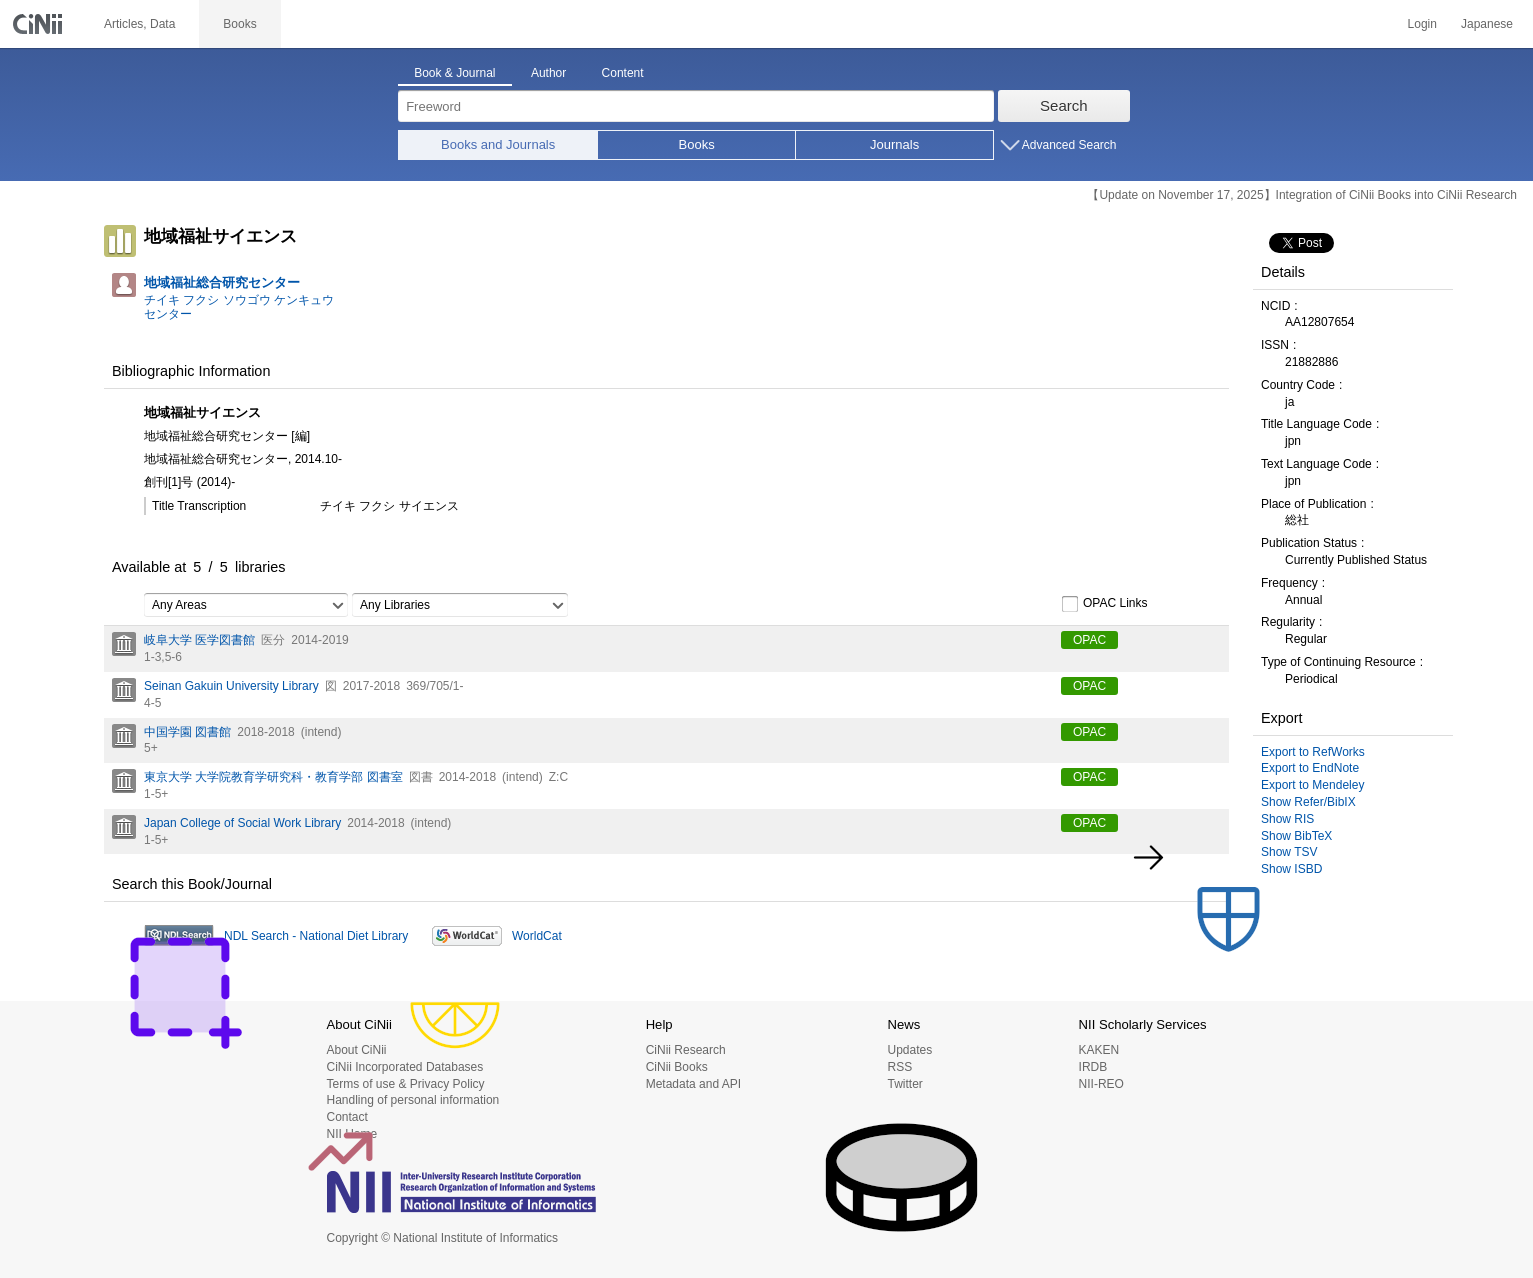 Image resolution: width=1533 pixels, height=1278 pixels. I want to click on view security or protection settings, so click(1228, 915).